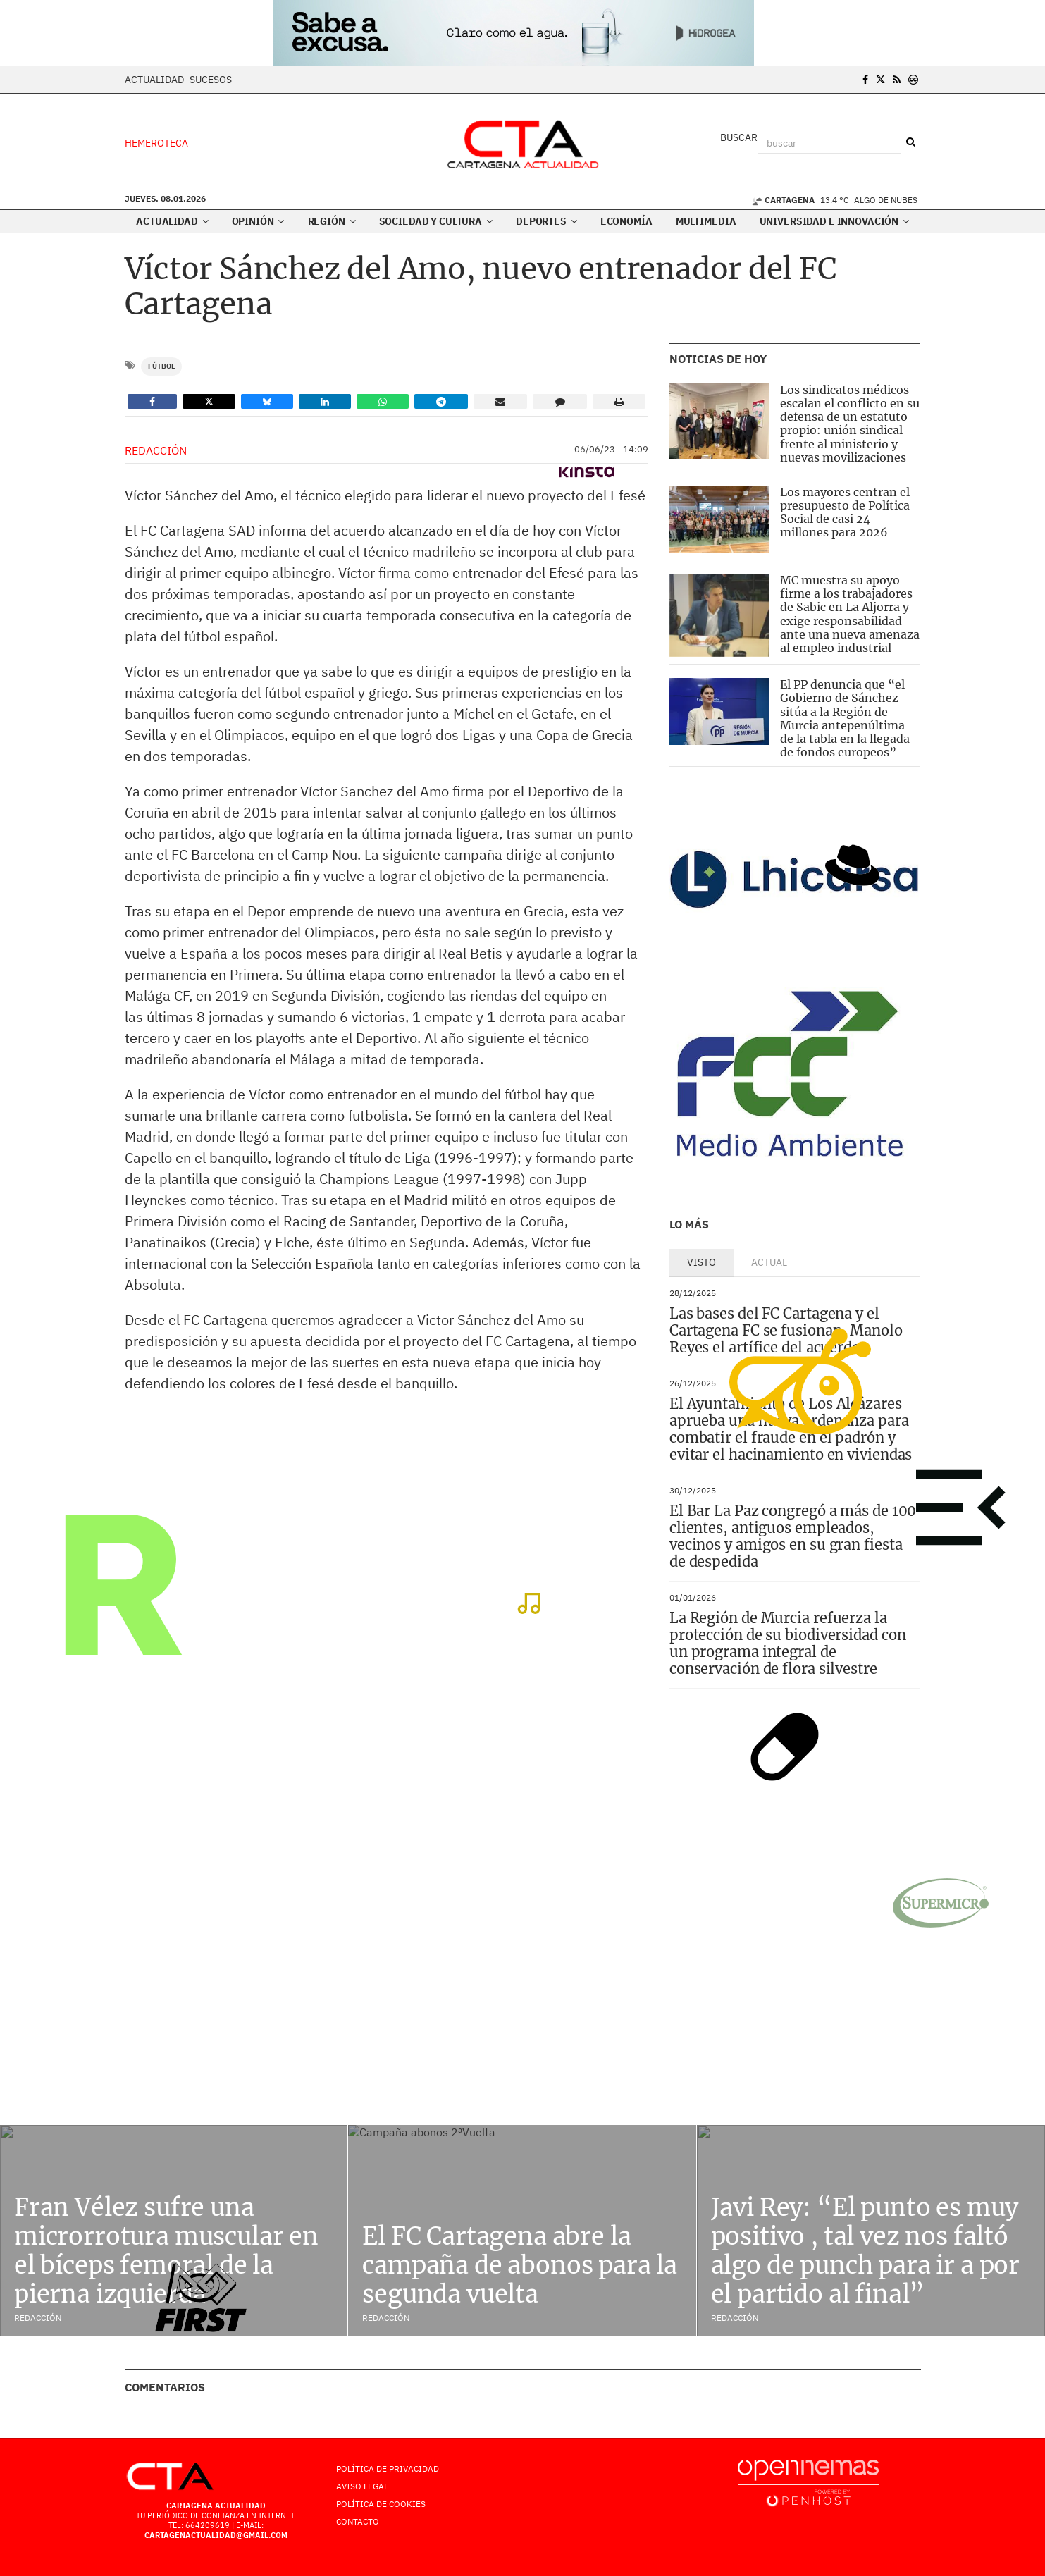 This screenshot has width=1045, height=2576. I want to click on Red Hat company logo, so click(852, 865).